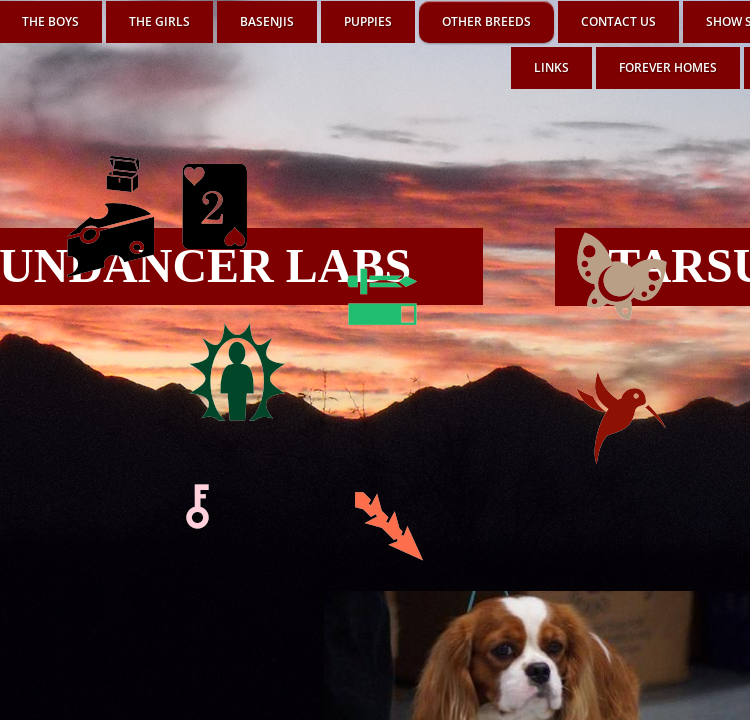 The width and height of the screenshot is (750, 720). Describe the element at coordinates (123, 174) in the screenshot. I see `open treasure chest to collect rewards` at that location.